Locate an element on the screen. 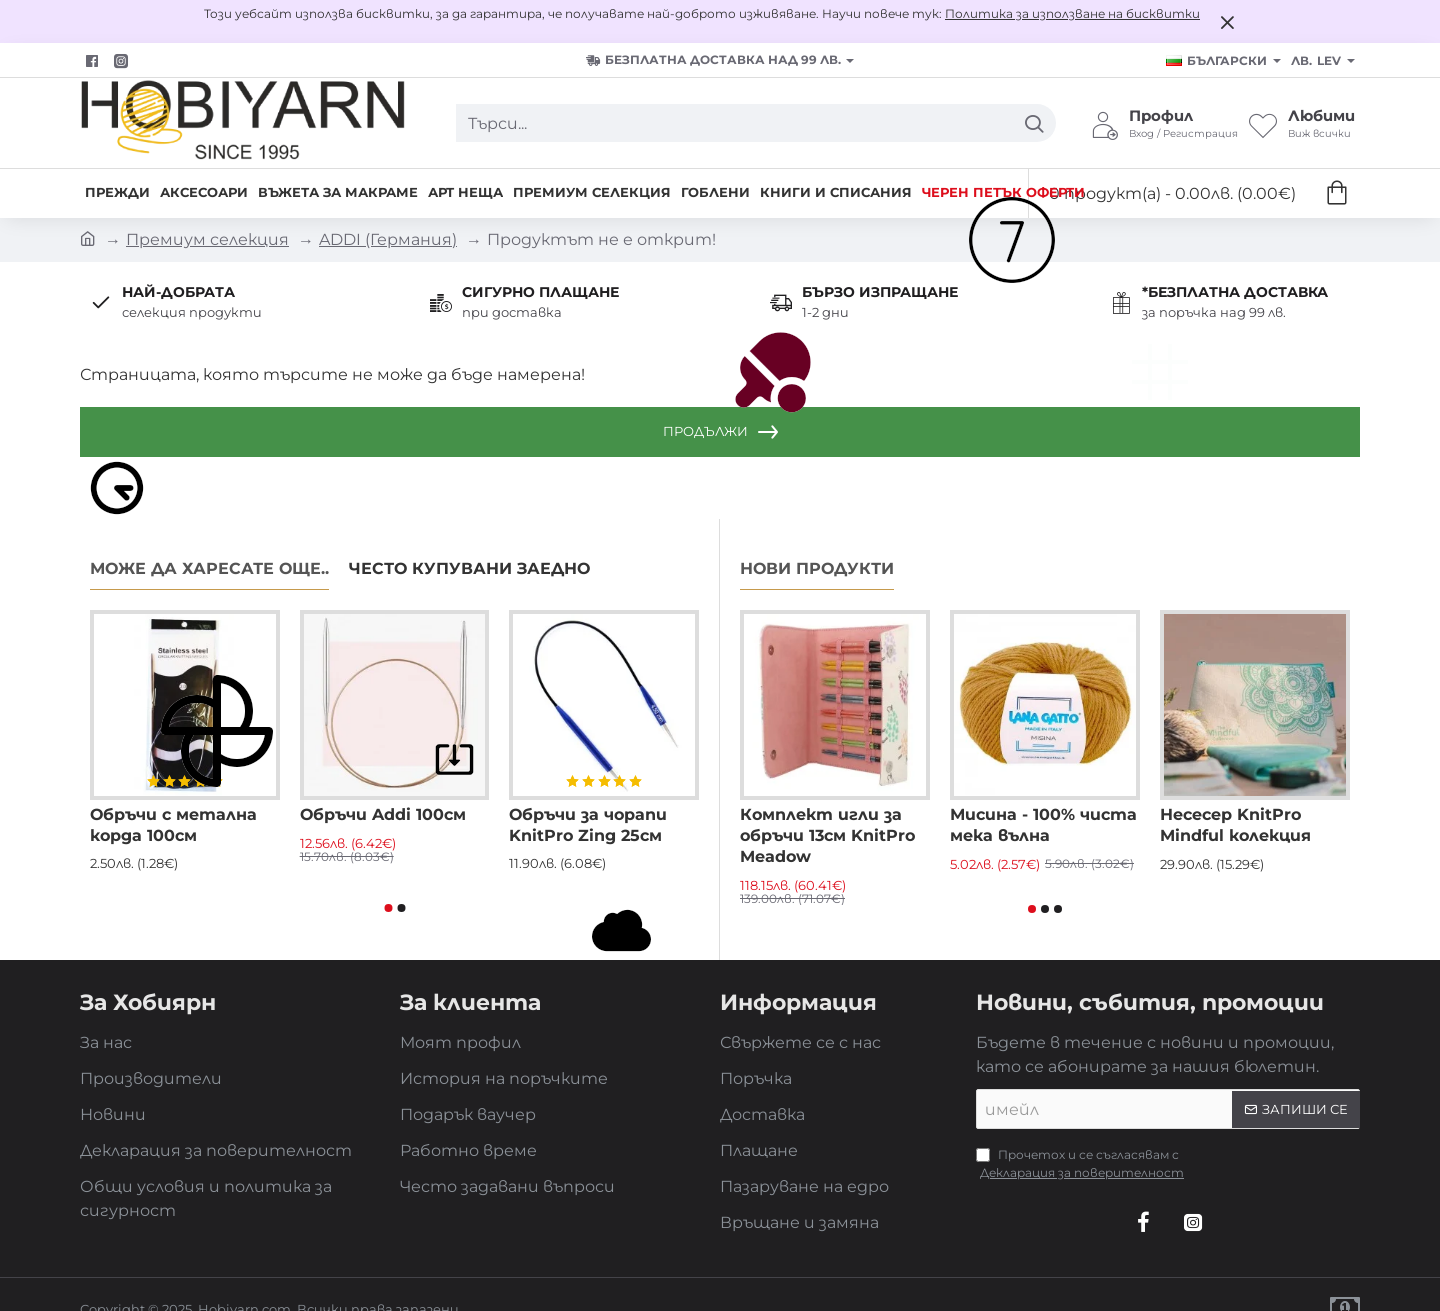 The image size is (1440, 1311). indicates step 7 in a multi-step process is located at coordinates (1012, 240).